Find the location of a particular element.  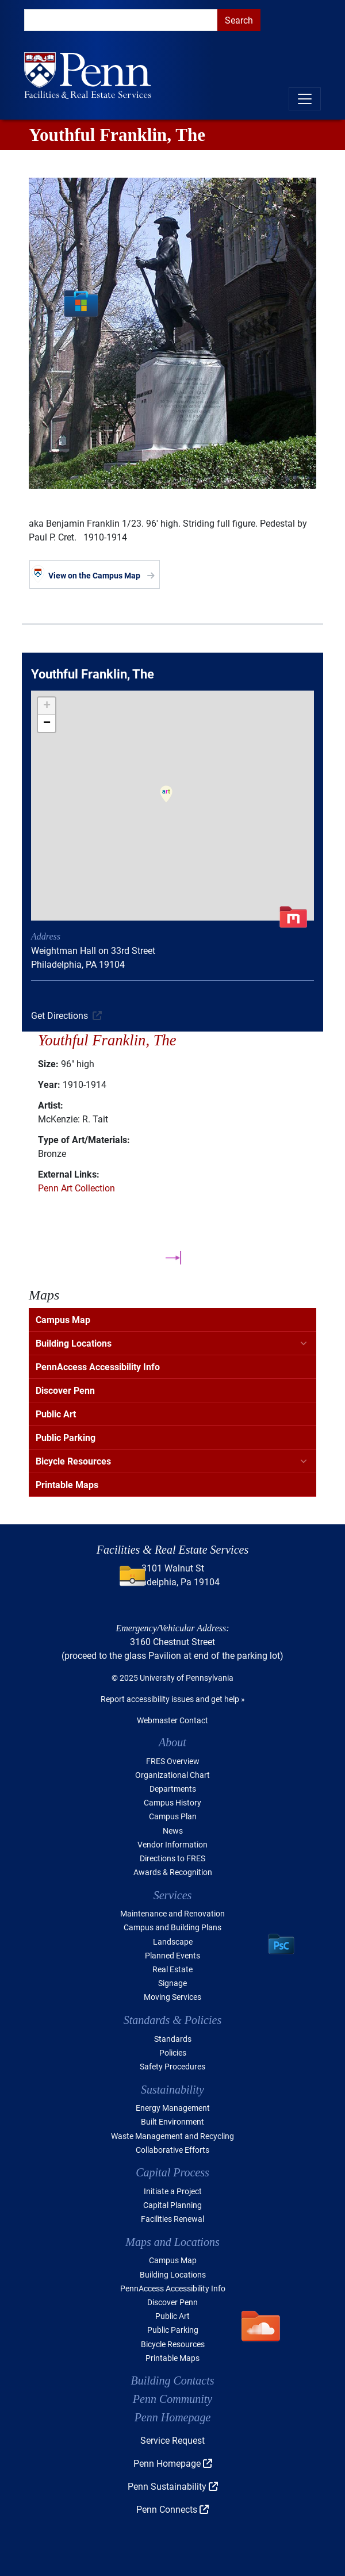

go to the last item or page is located at coordinates (173, 1258).